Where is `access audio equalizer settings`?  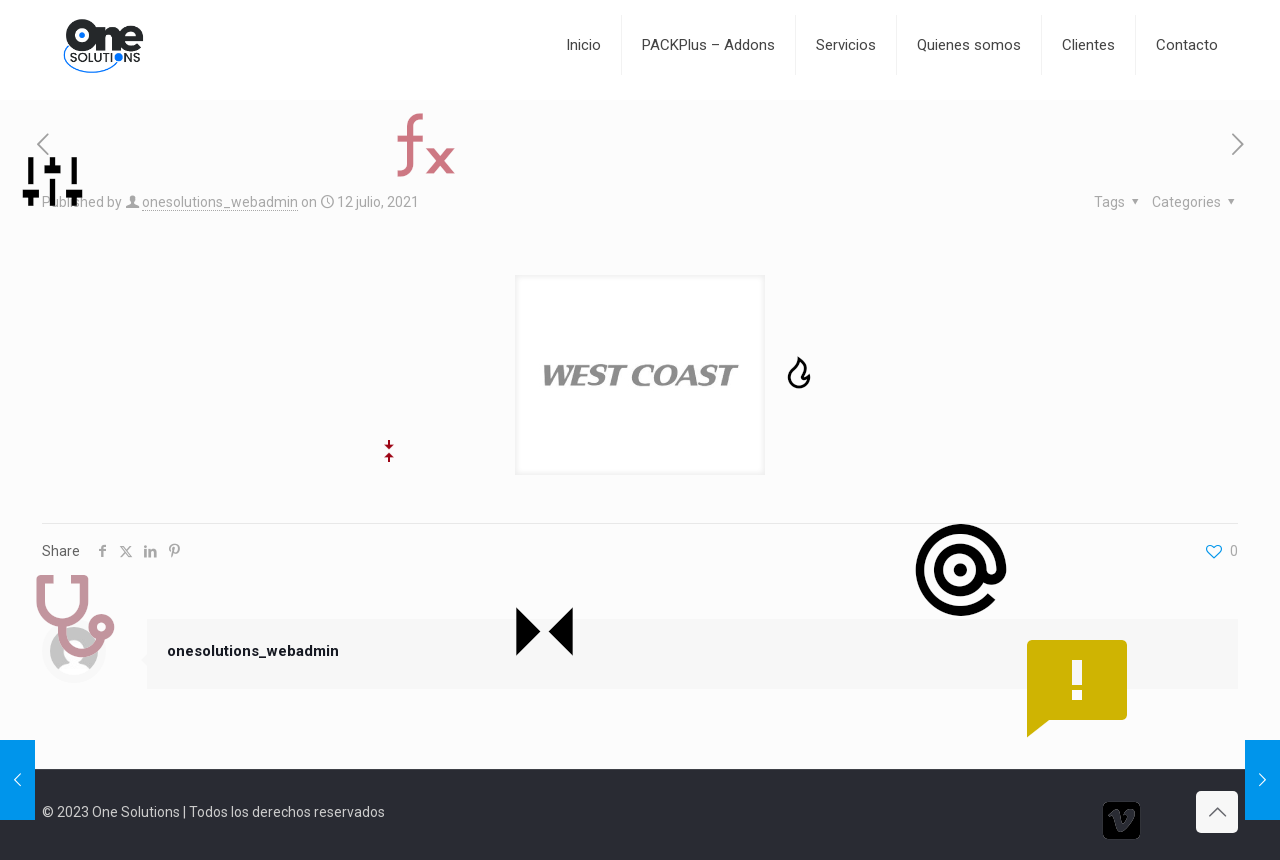 access audio equalizer settings is located at coordinates (52, 181).